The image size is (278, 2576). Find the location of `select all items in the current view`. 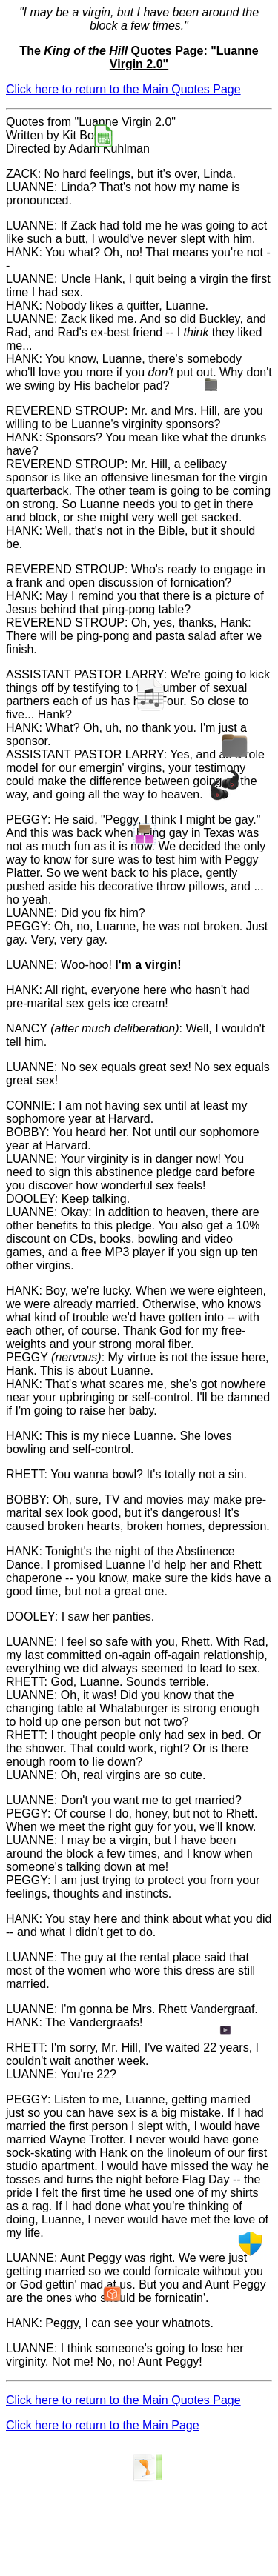

select all items in the current view is located at coordinates (145, 834).